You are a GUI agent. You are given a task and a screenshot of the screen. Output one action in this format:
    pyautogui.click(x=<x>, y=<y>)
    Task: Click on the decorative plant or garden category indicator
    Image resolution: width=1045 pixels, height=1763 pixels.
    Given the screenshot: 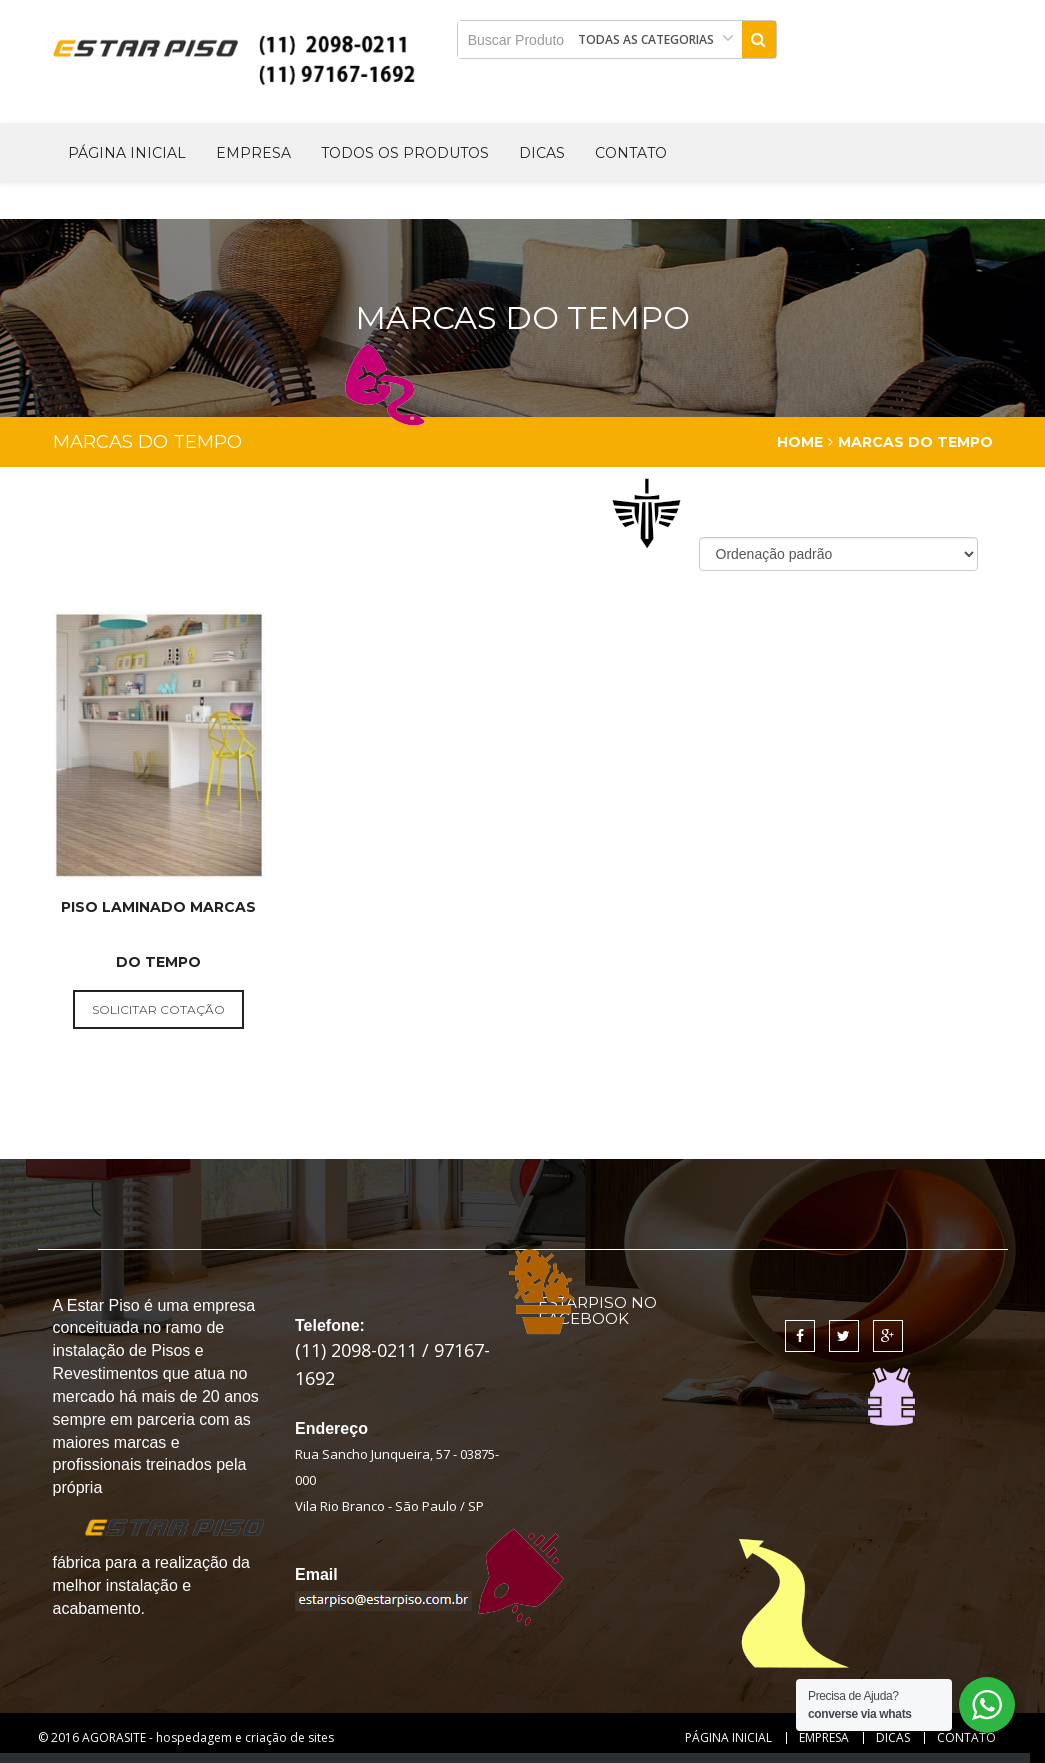 What is the action you would take?
    pyautogui.click(x=543, y=1291)
    